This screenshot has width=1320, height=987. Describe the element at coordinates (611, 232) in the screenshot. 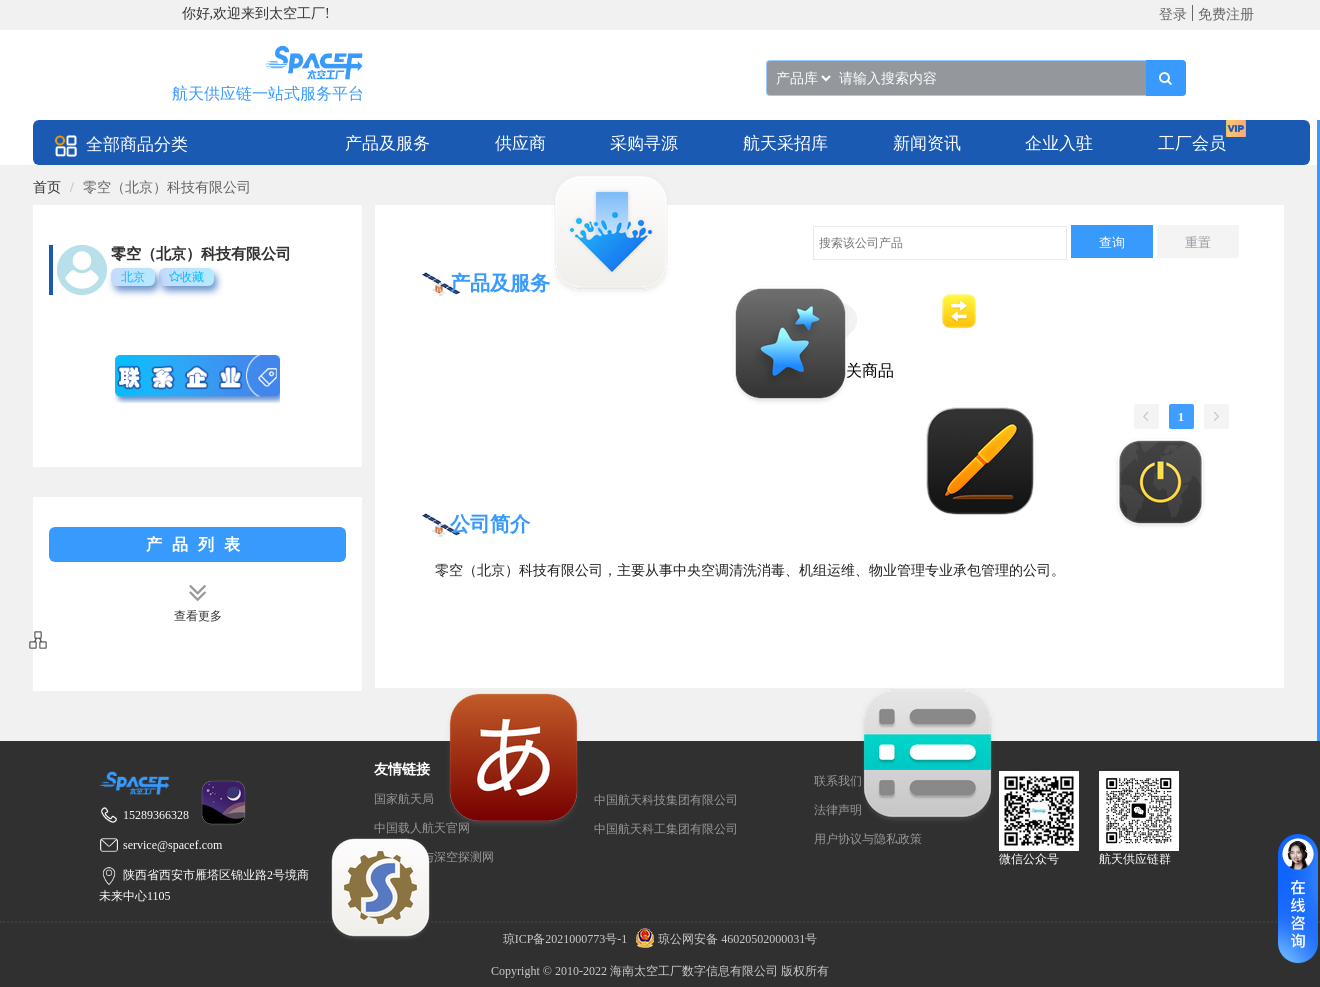

I see `open ktorrent to manage torrent downloads` at that location.